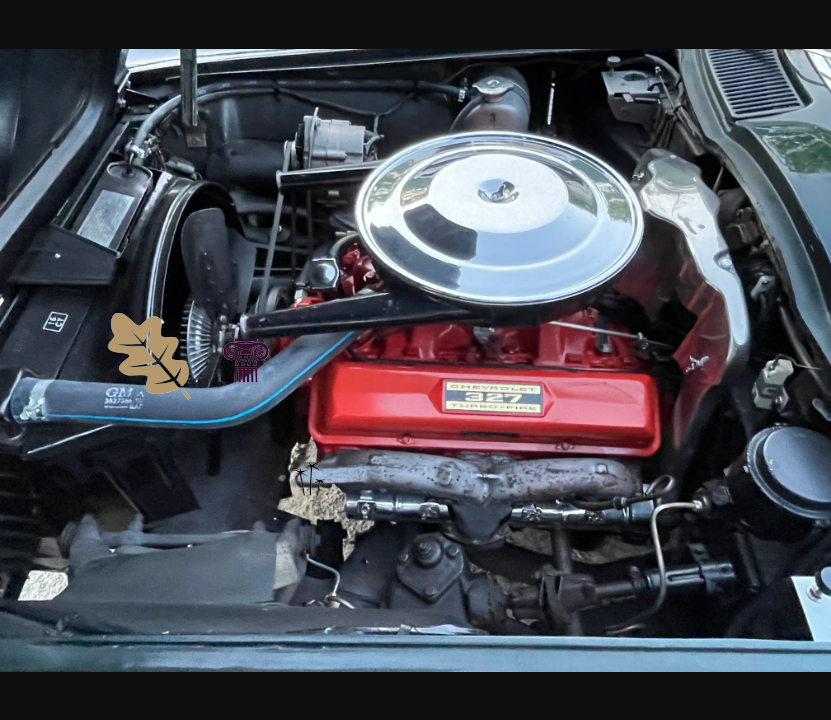 This screenshot has width=831, height=720. What do you see at coordinates (246, 360) in the screenshot?
I see `view classical architecture or history content` at bounding box center [246, 360].